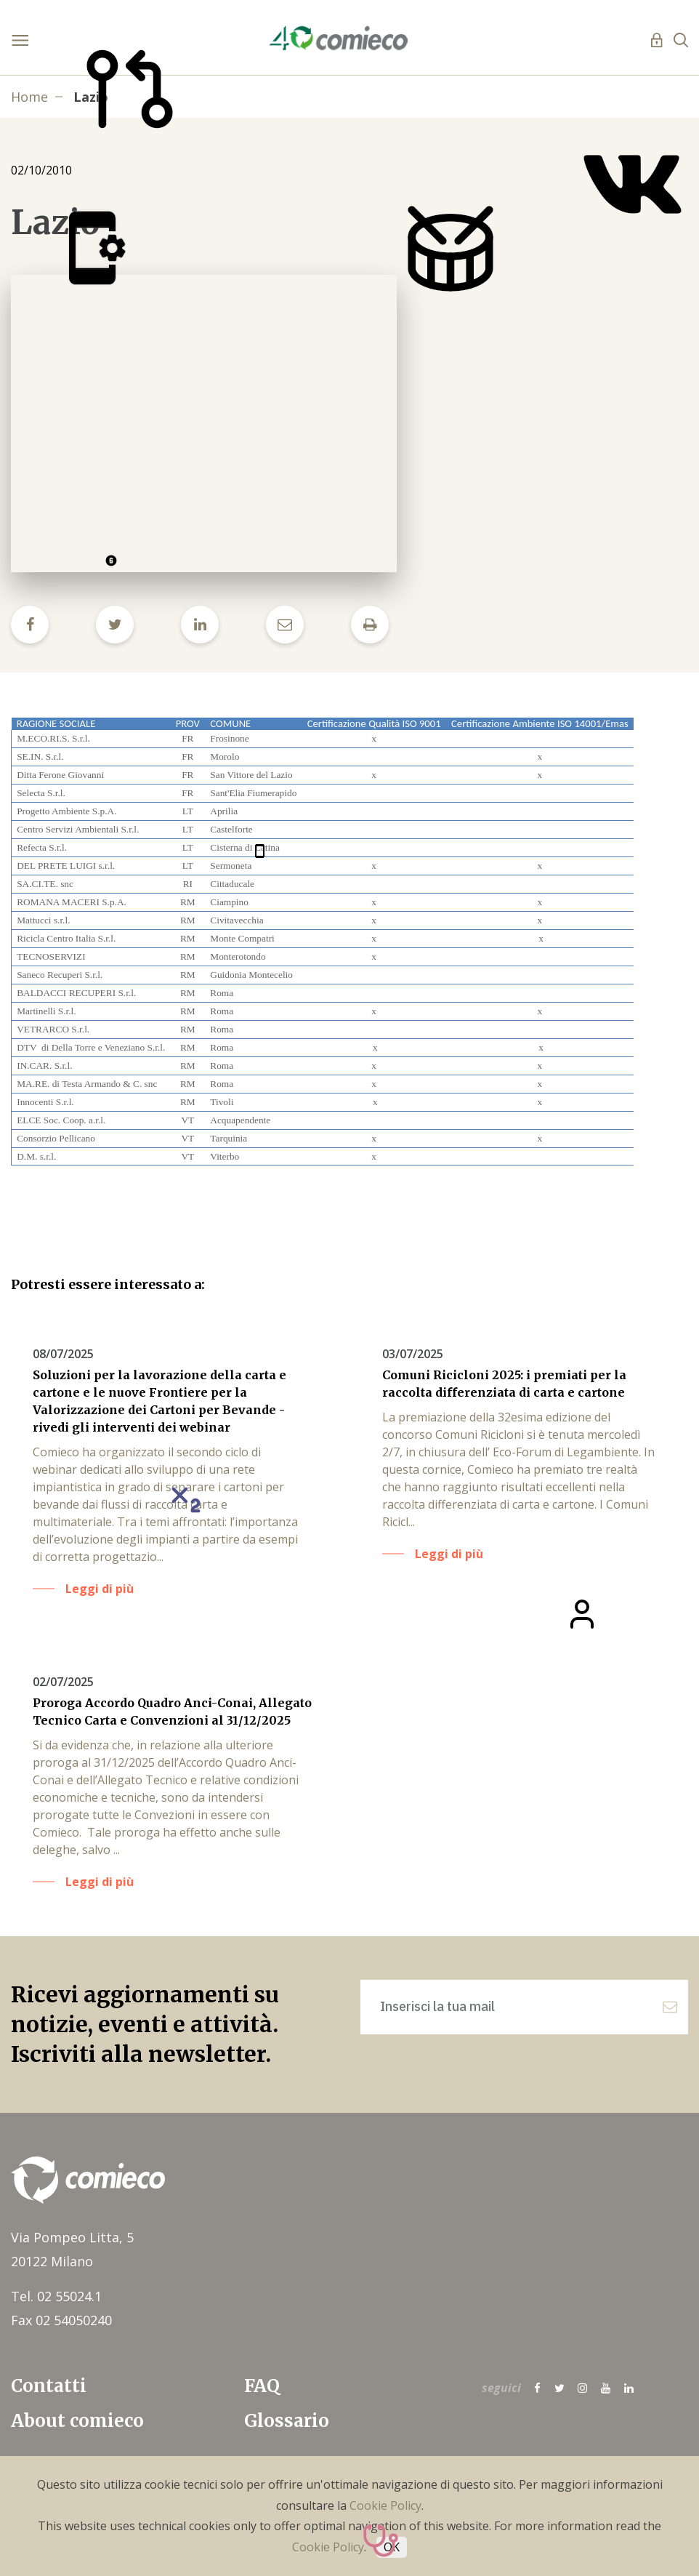 The image size is (699, 2576). Describe the element at coordinates (632, 184) in the screenshot. I see `open VK social network` at that location.